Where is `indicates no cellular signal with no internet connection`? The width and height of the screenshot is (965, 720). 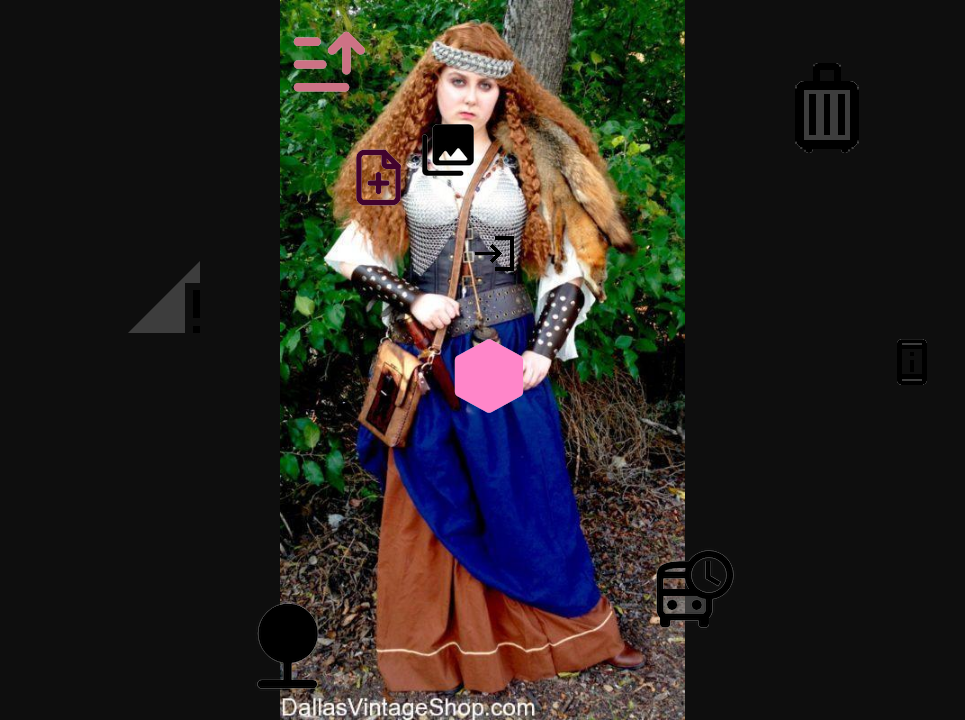 indicates no cellular signal with no internet connection is located at coordinates (164, 297).